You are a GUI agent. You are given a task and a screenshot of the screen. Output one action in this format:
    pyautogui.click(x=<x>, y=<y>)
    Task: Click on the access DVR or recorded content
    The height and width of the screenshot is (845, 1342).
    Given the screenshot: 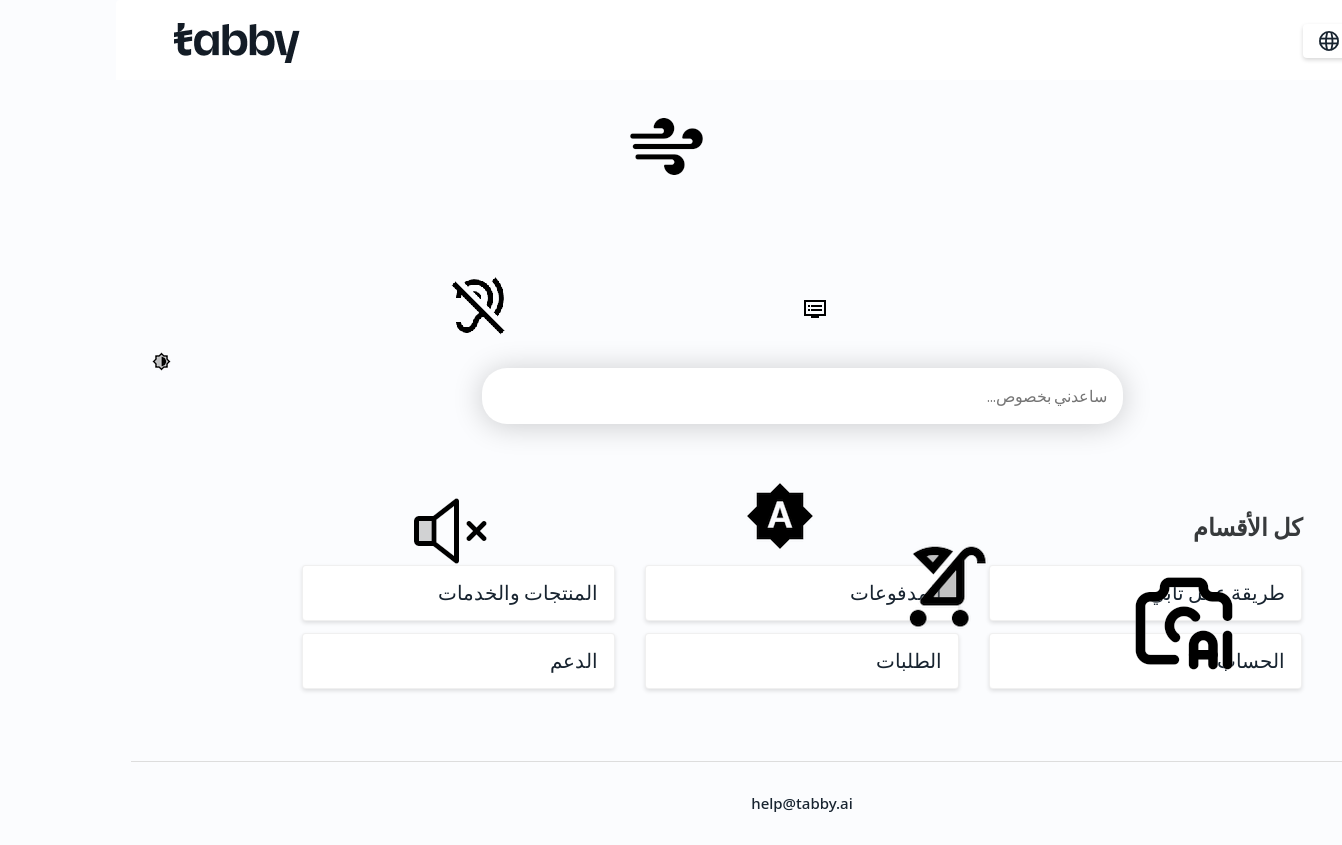 What is the action you would take?
    pyautogui.click(x=815, y=309)
    